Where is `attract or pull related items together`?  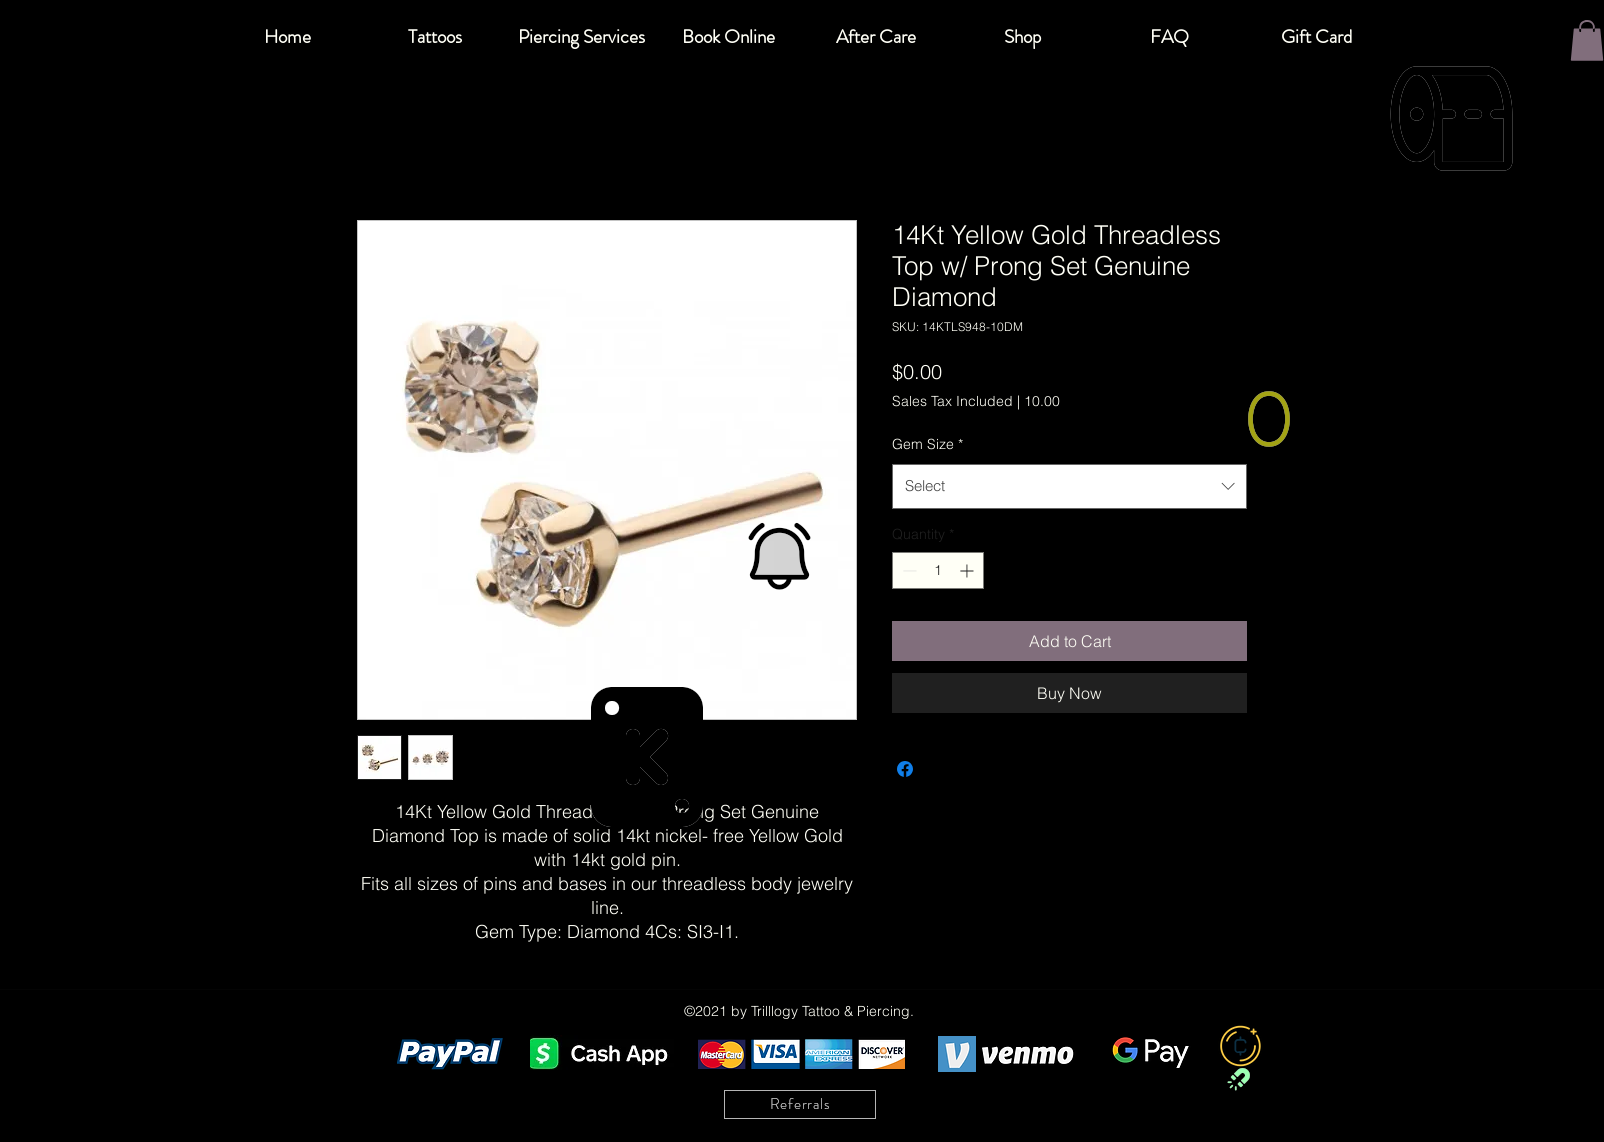
attract or pull related items together is located at coordinates (1239, 1079).